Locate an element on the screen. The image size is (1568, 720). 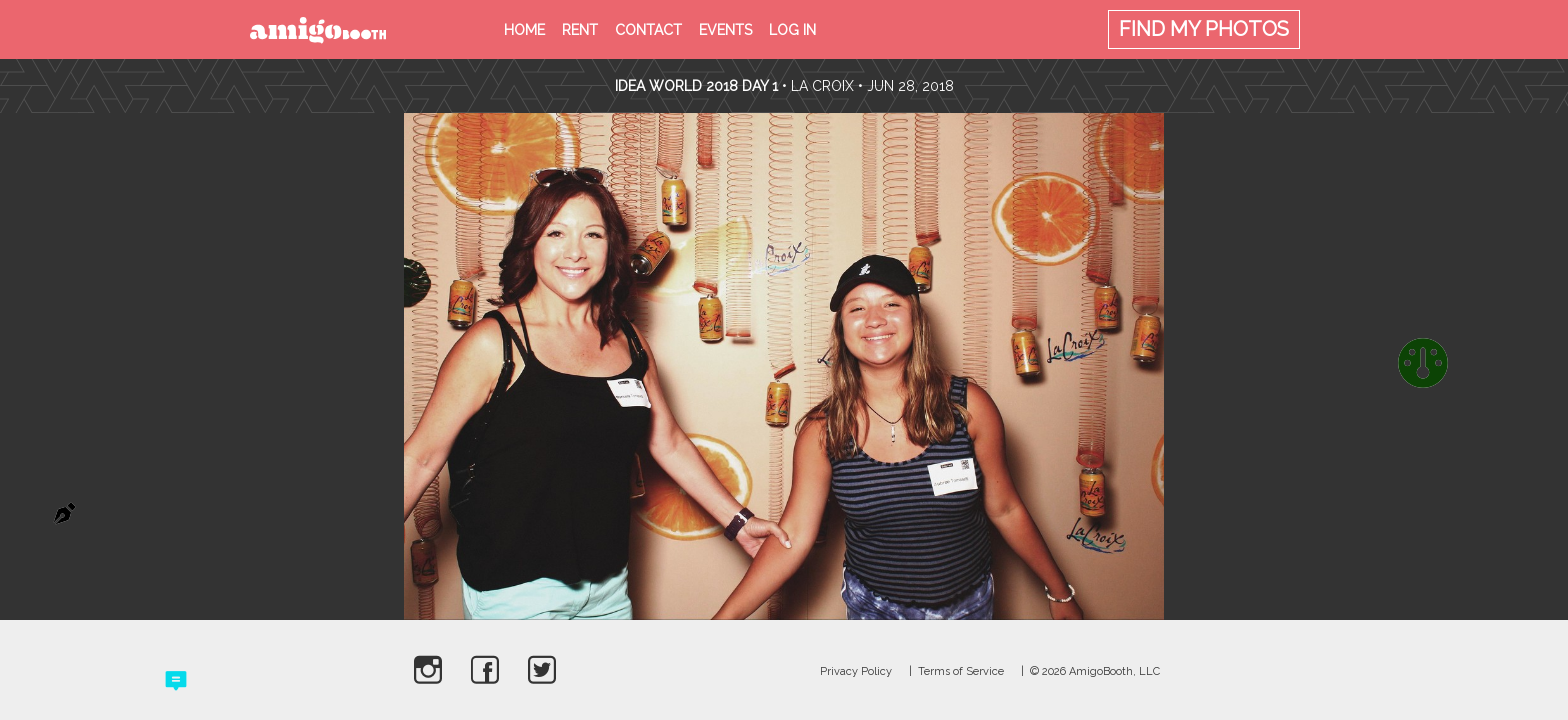
open chat or messaging is located at coordinates (176, 680).